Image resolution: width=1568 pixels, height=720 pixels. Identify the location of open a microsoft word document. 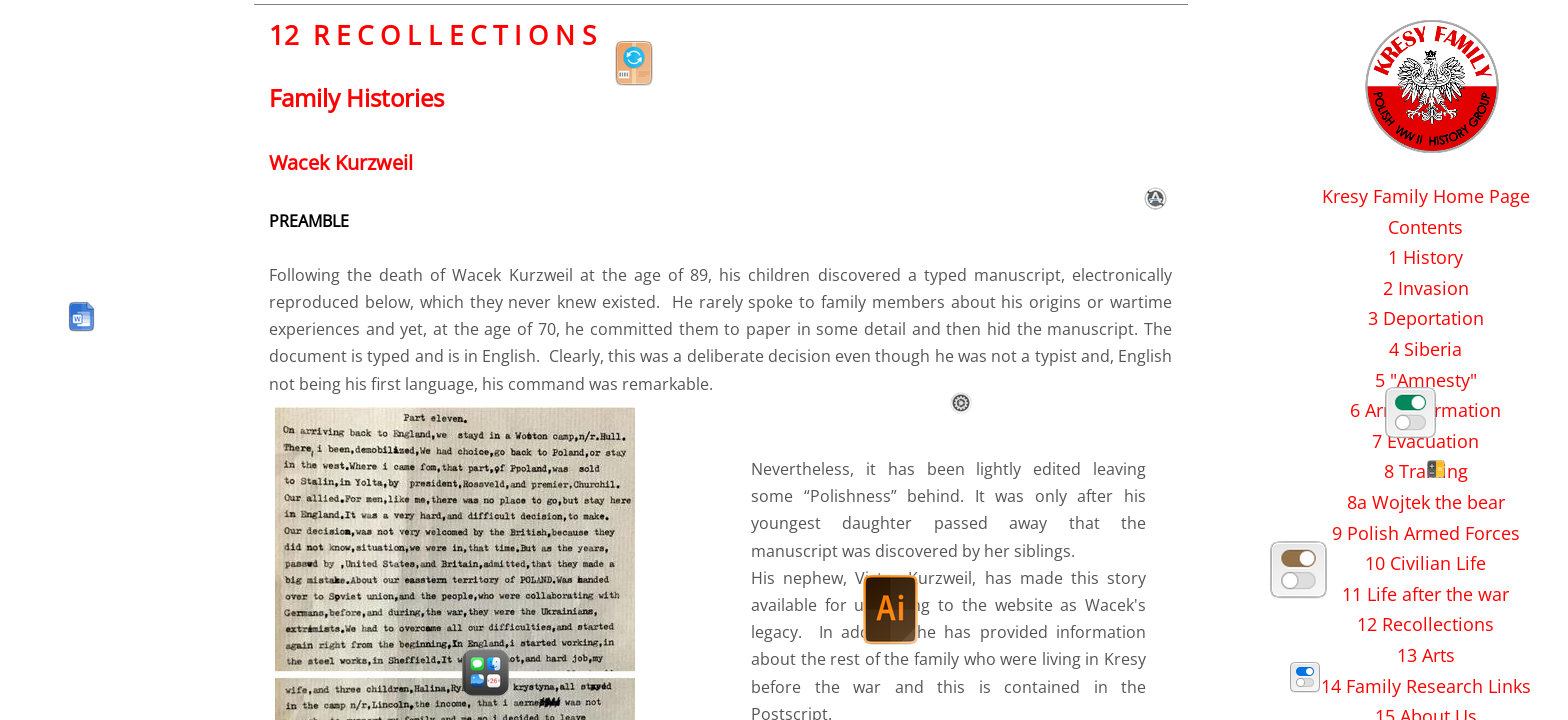
(81, 316).